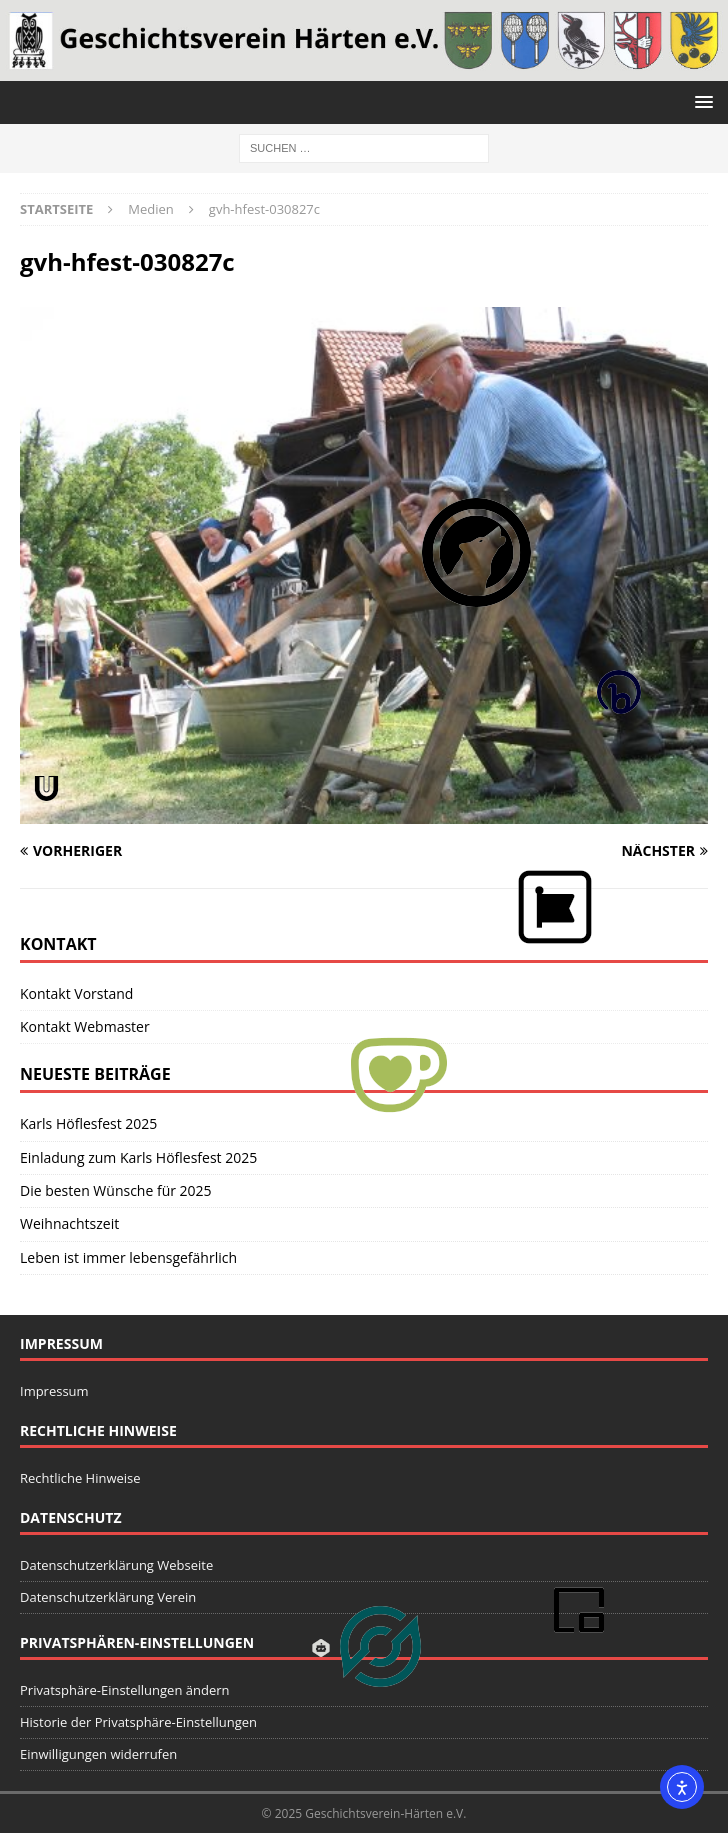 This screenshot has width=728, height=1833. Describe the element at coordinates (46, 788) in the screenshot. I see `vueuse library logo` at that location.